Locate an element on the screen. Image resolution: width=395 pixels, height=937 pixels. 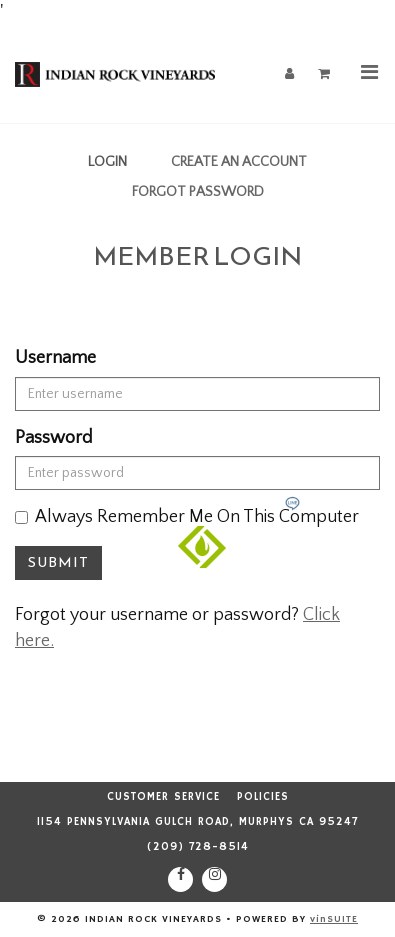
open the LINE messaging app is located at coordinates (292, 503).